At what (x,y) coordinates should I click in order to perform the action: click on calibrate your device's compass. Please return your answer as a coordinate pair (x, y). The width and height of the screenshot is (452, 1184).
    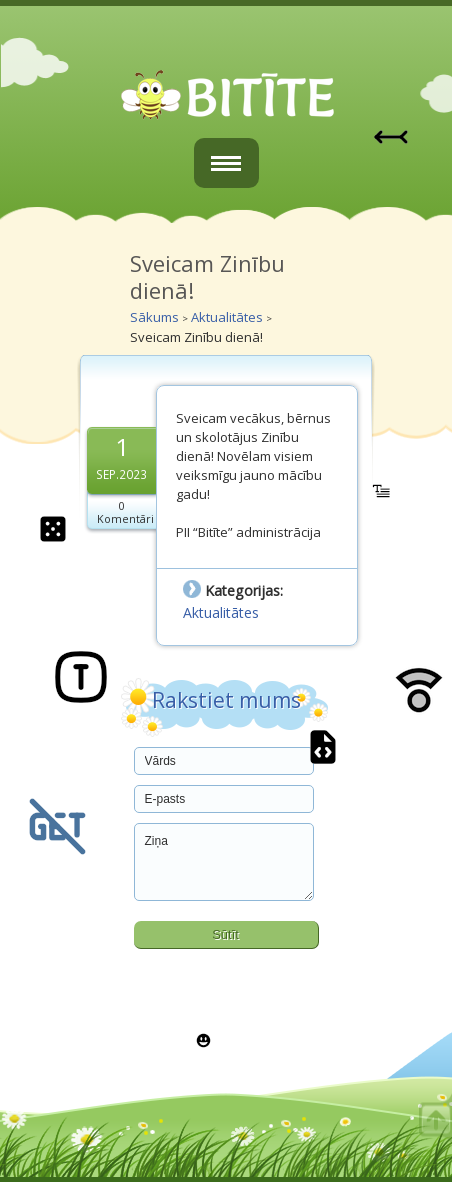
    Looking at the image, I should click on (419, 689).